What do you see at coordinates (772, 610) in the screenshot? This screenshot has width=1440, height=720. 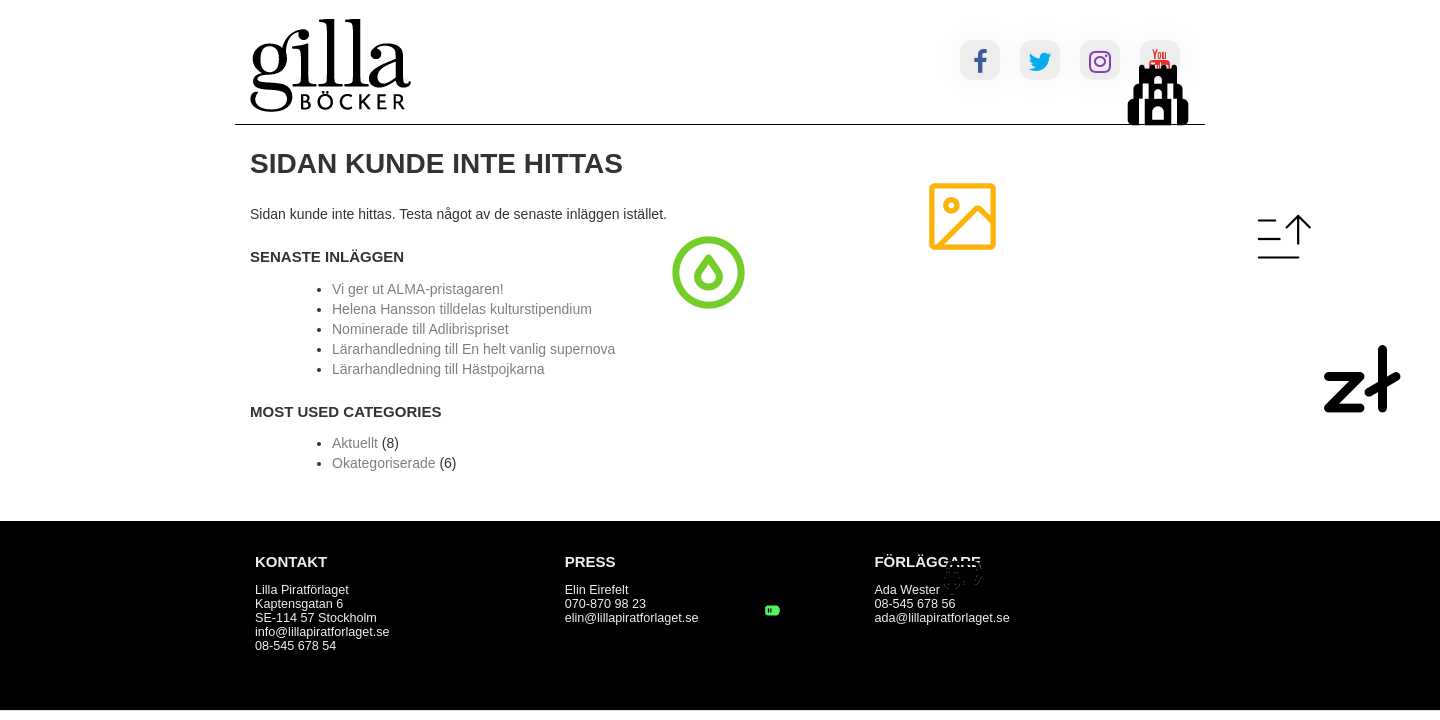 I see `indicates battery level at approximately 50% charge` at bounding box center [772, 610].